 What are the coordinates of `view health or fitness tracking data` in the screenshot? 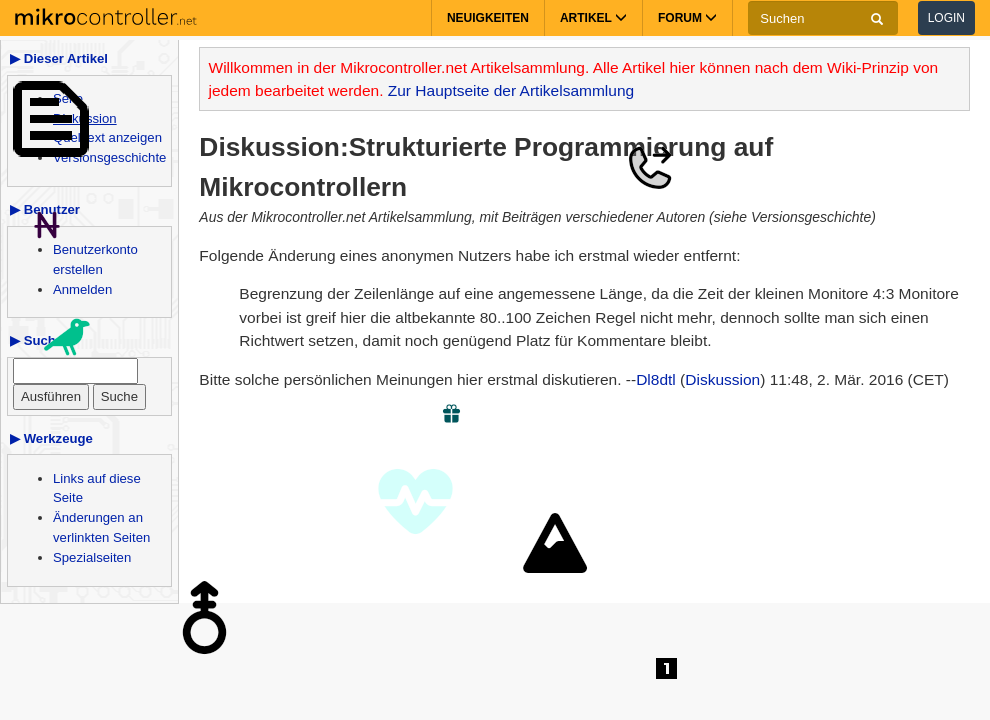 It's located at (415, 501).